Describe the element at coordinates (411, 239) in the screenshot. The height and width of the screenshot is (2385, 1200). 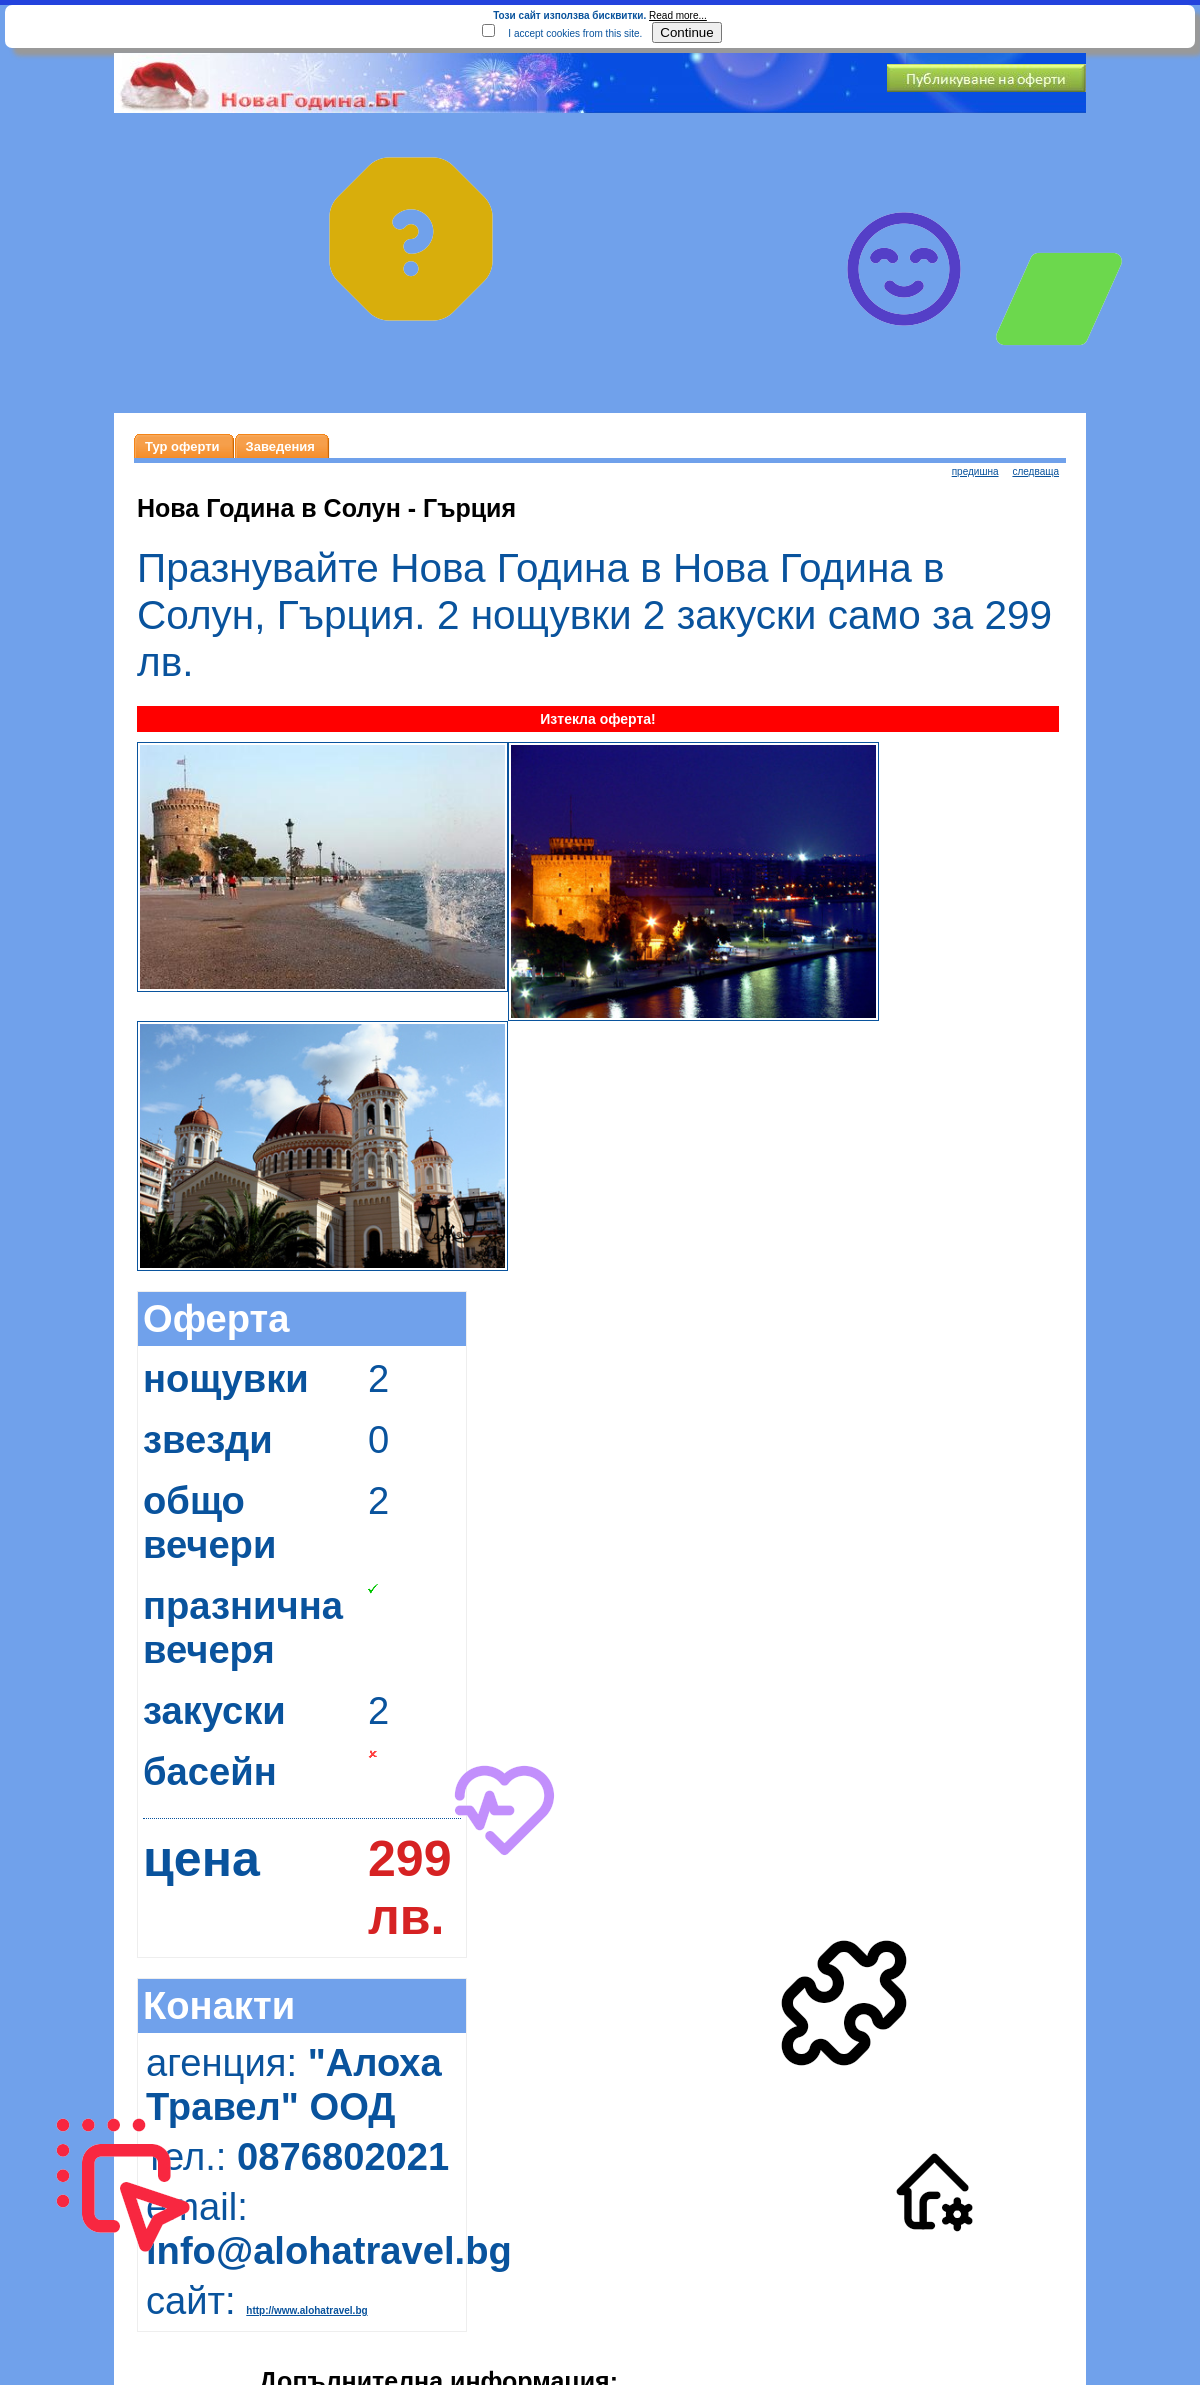
I see `access help or support options` at that location.